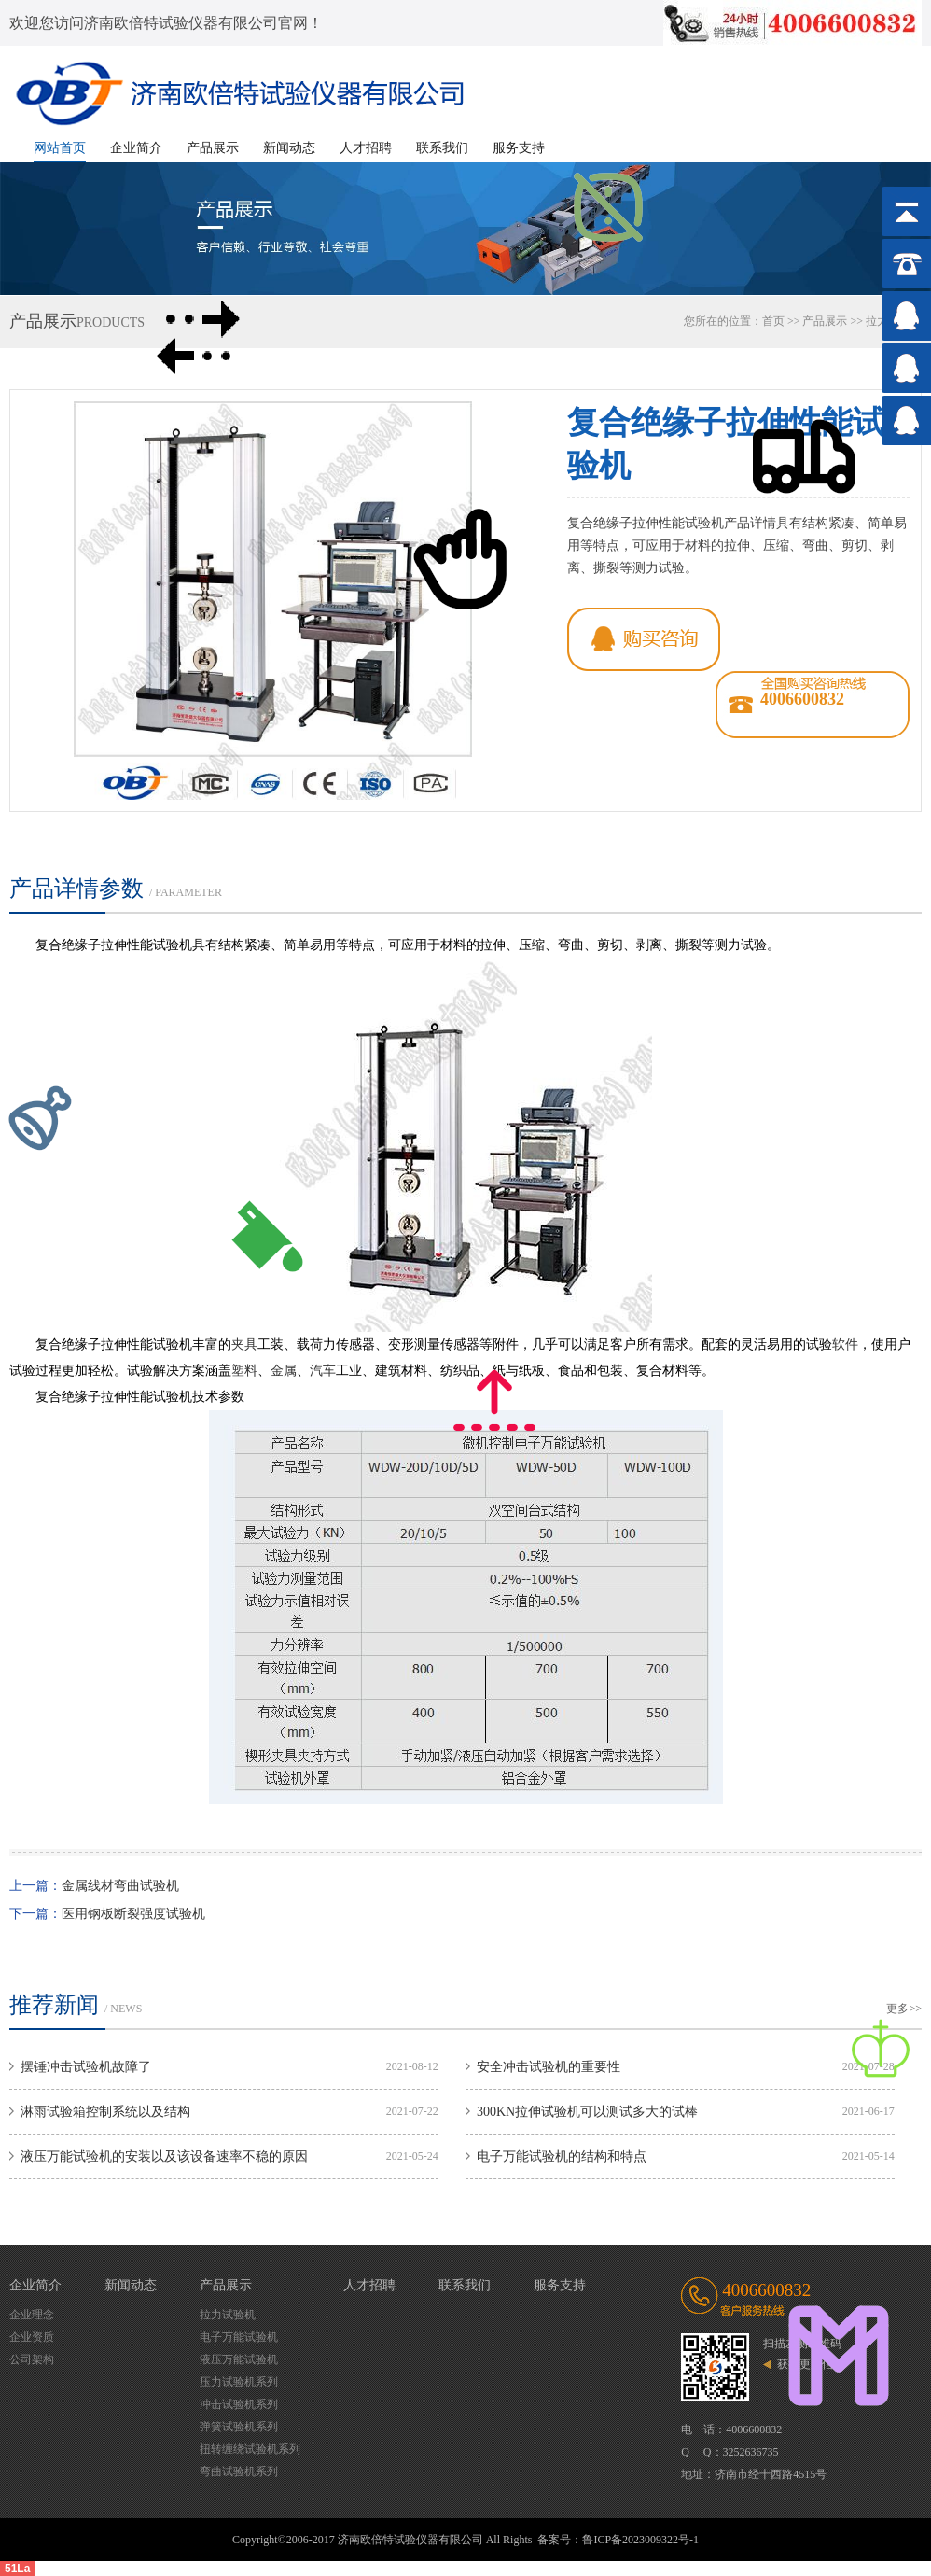  I want to click on indicates multiple stops on a route, so click(198, 337).